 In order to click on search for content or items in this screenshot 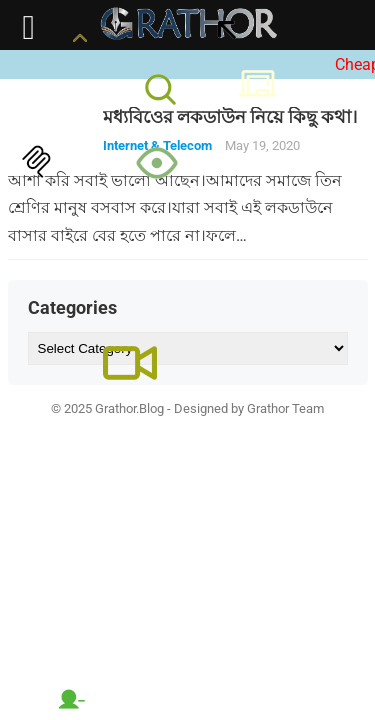, I will do `click(160, 89)`.